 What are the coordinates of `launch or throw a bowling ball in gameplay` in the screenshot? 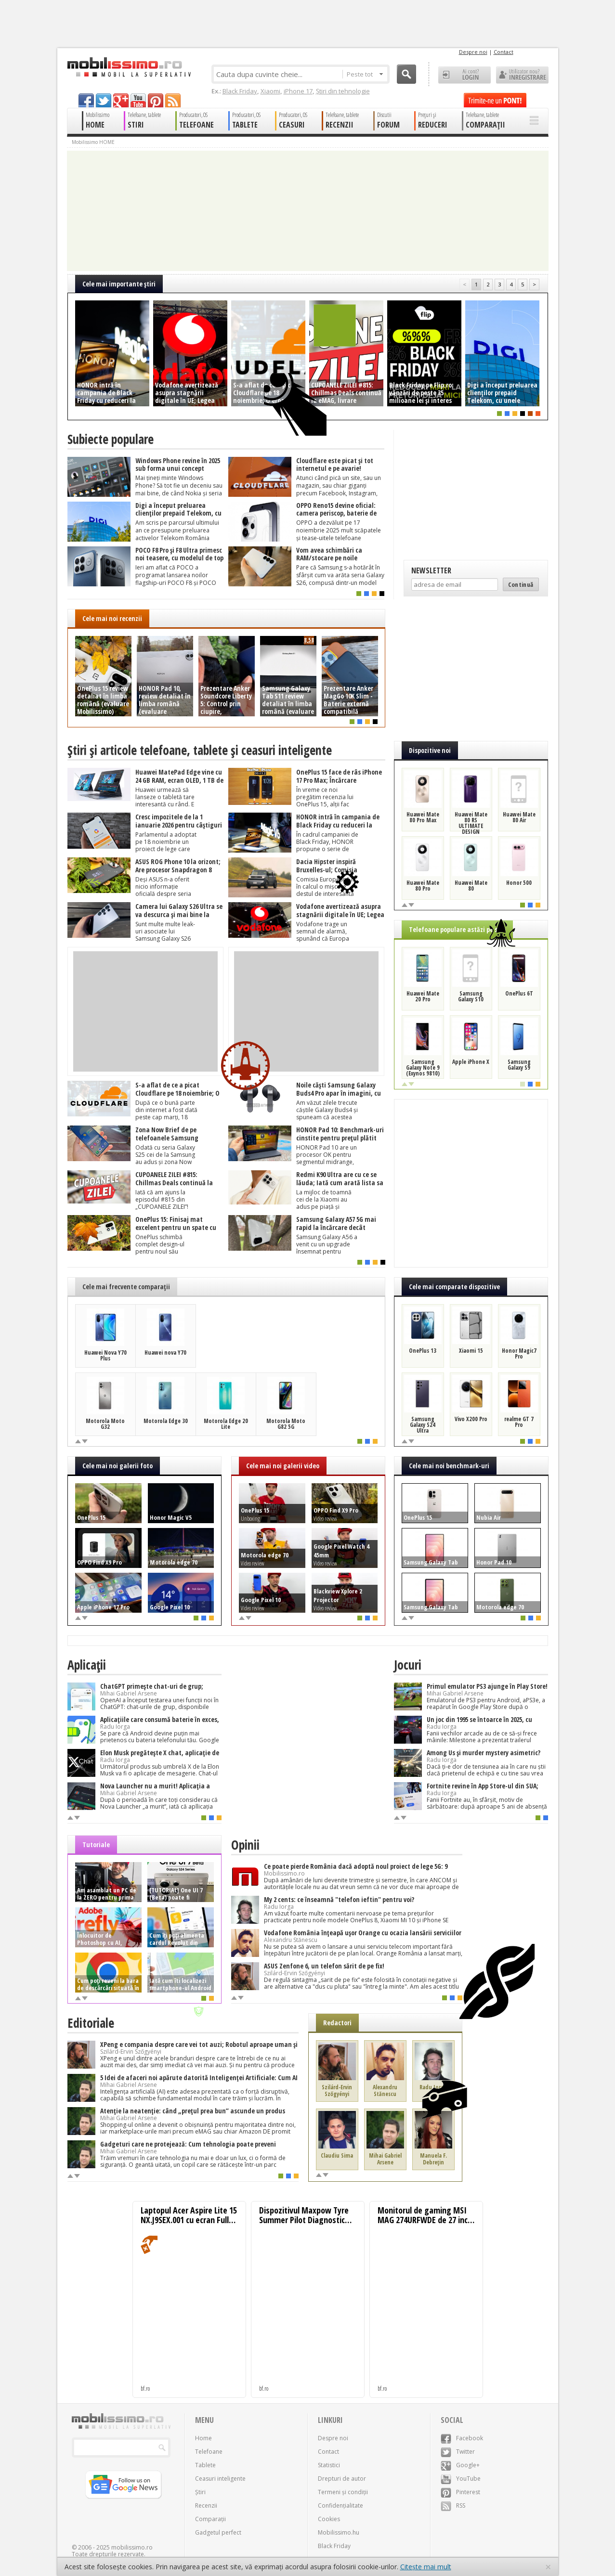 It's located at (295, 404).